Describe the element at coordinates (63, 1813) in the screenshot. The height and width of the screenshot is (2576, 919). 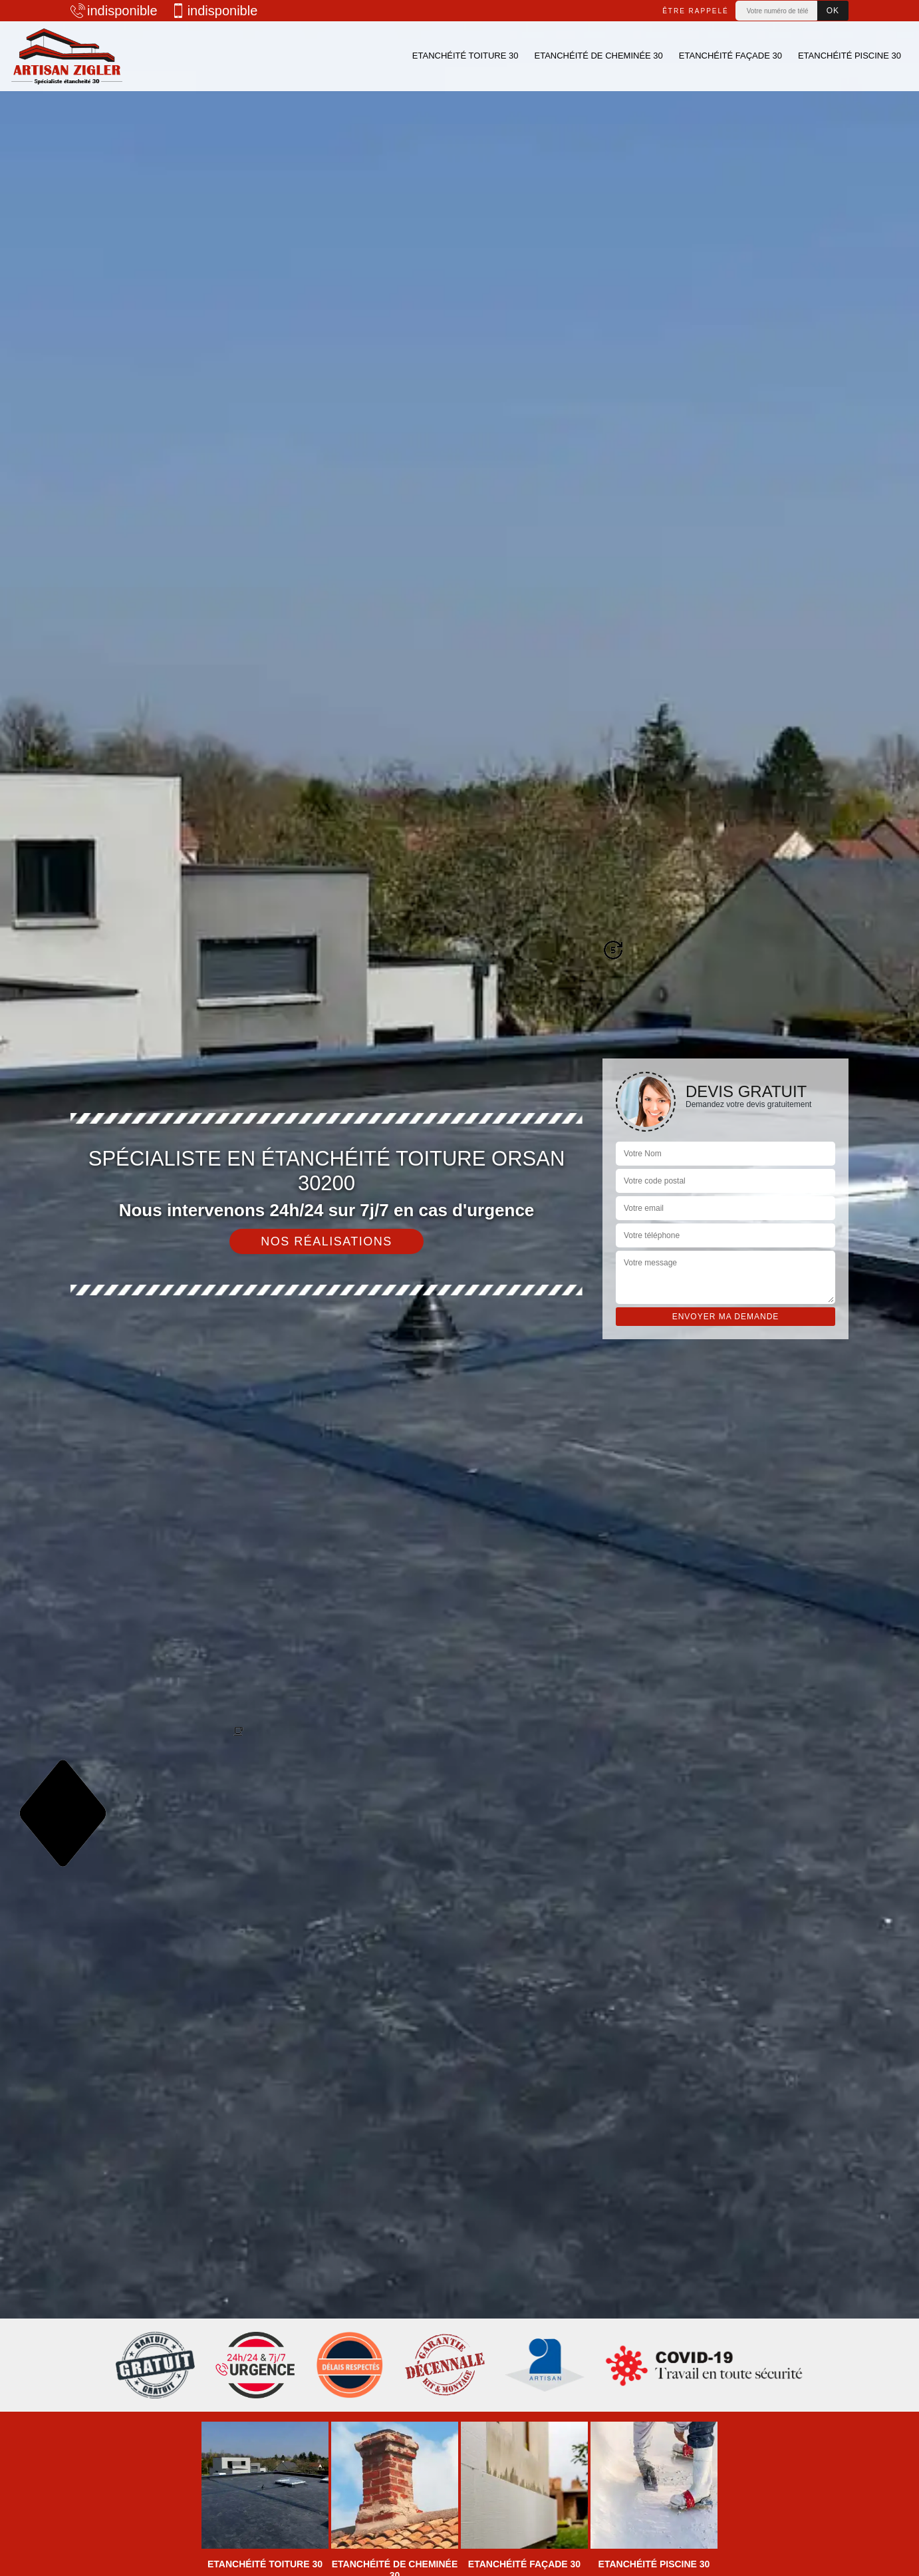
I see `diamond suit symbol for card games` at that location.